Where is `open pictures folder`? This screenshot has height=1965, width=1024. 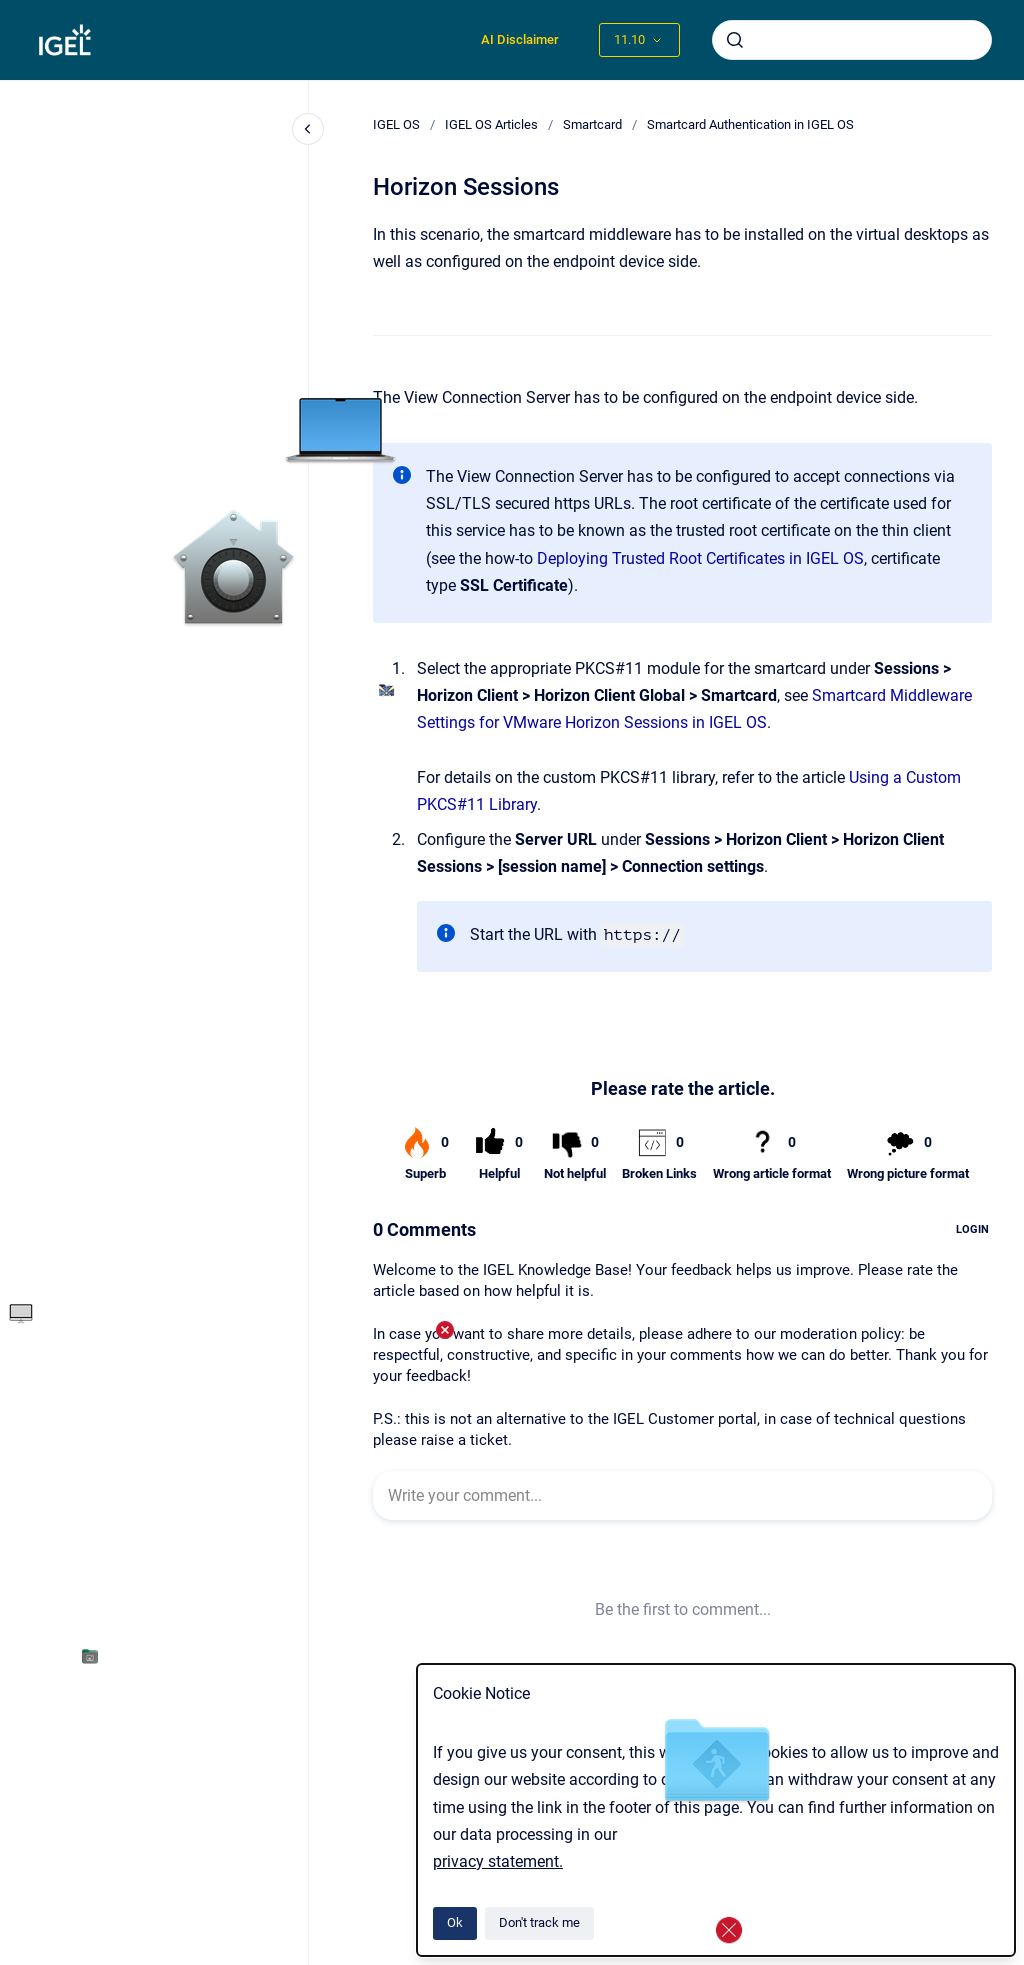
open pictures folder is located at coordinates (90, 1656).